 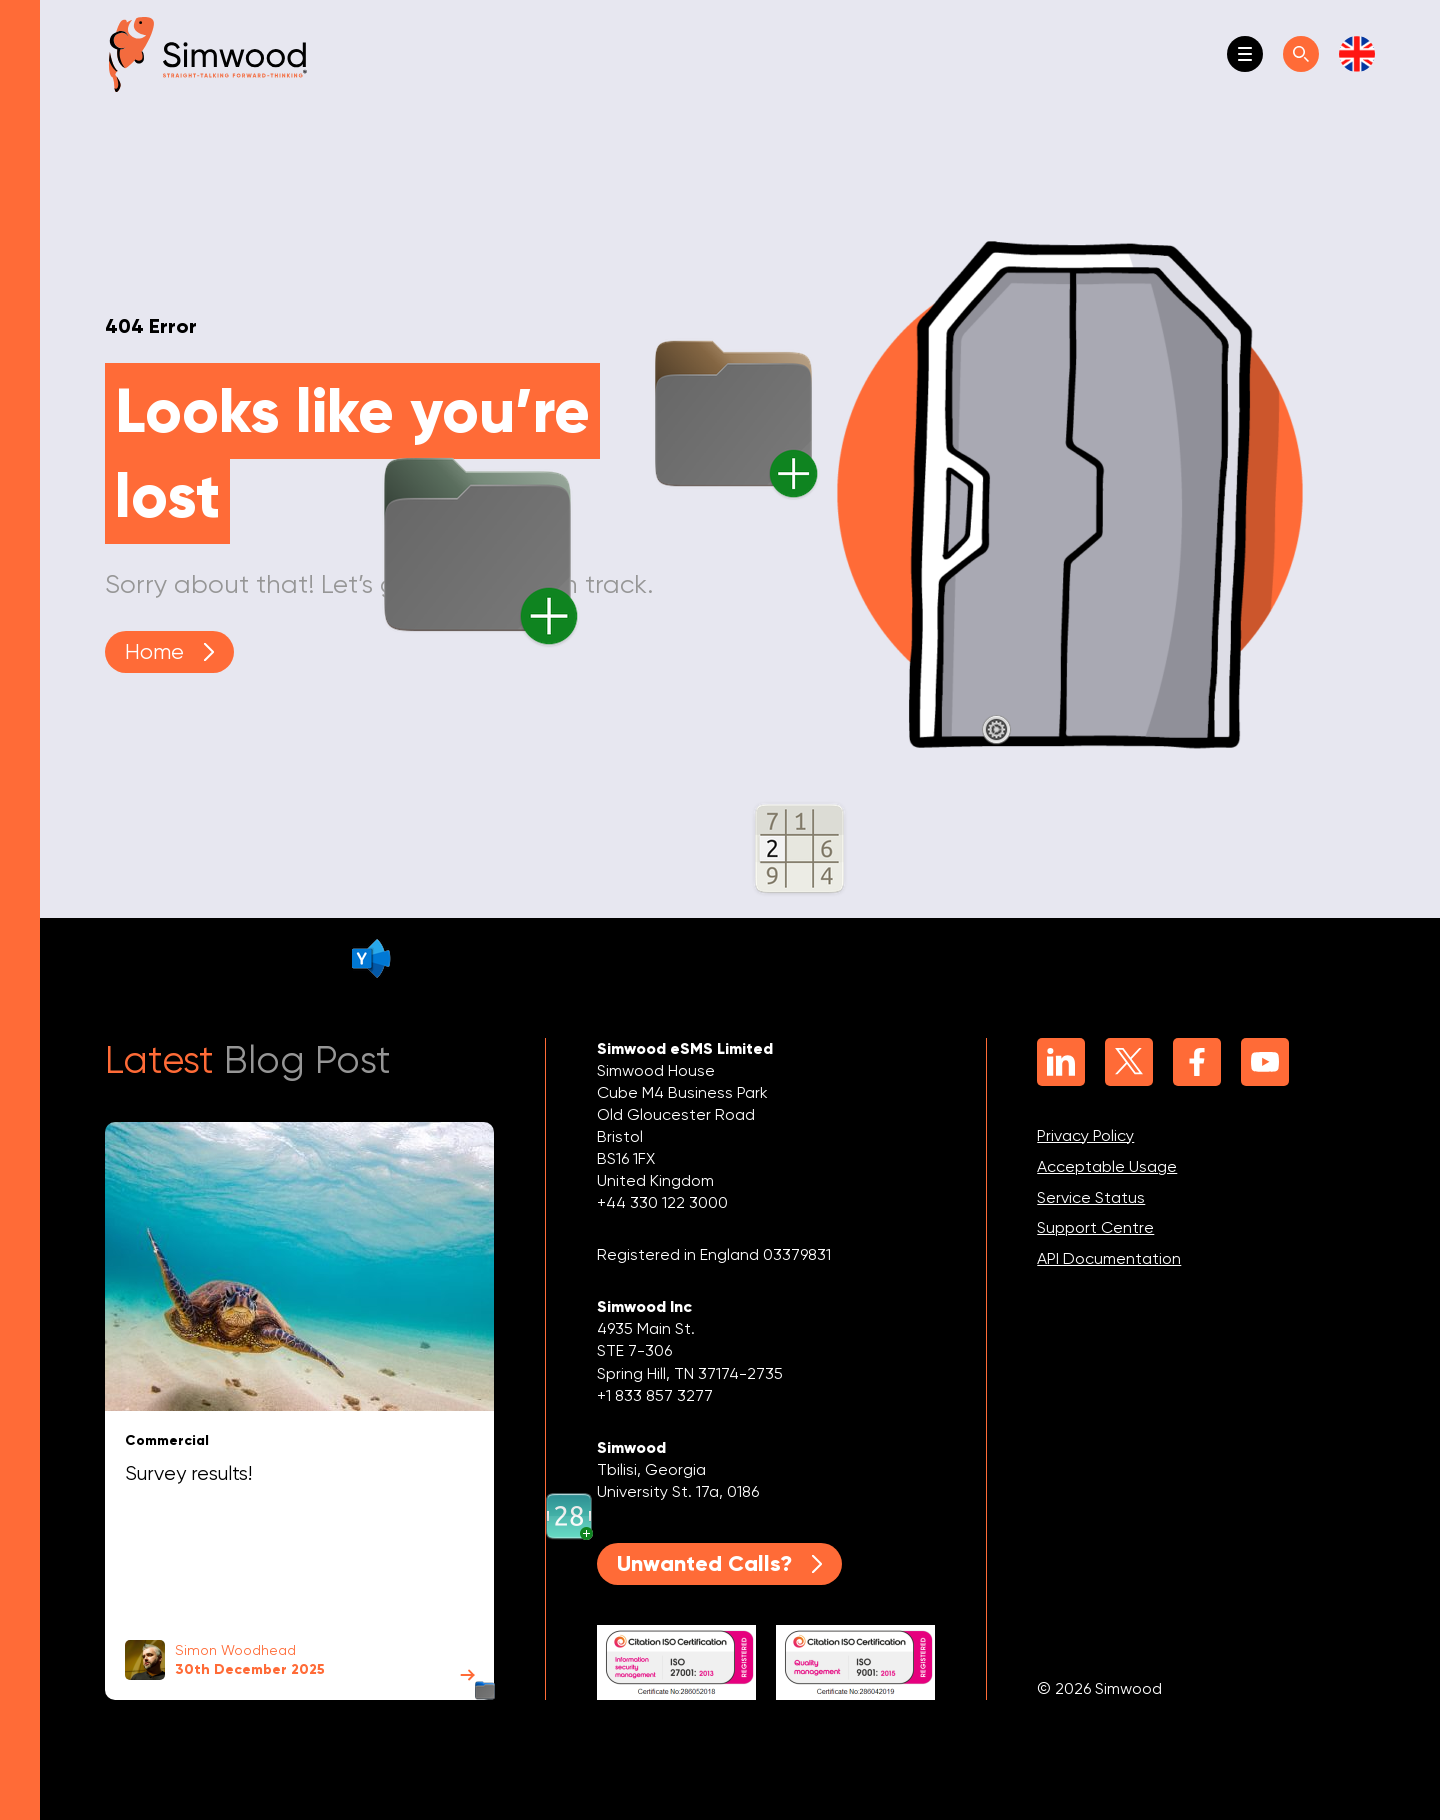 I want to click on create a new calendar appointment, so click(x=569, y=1516).